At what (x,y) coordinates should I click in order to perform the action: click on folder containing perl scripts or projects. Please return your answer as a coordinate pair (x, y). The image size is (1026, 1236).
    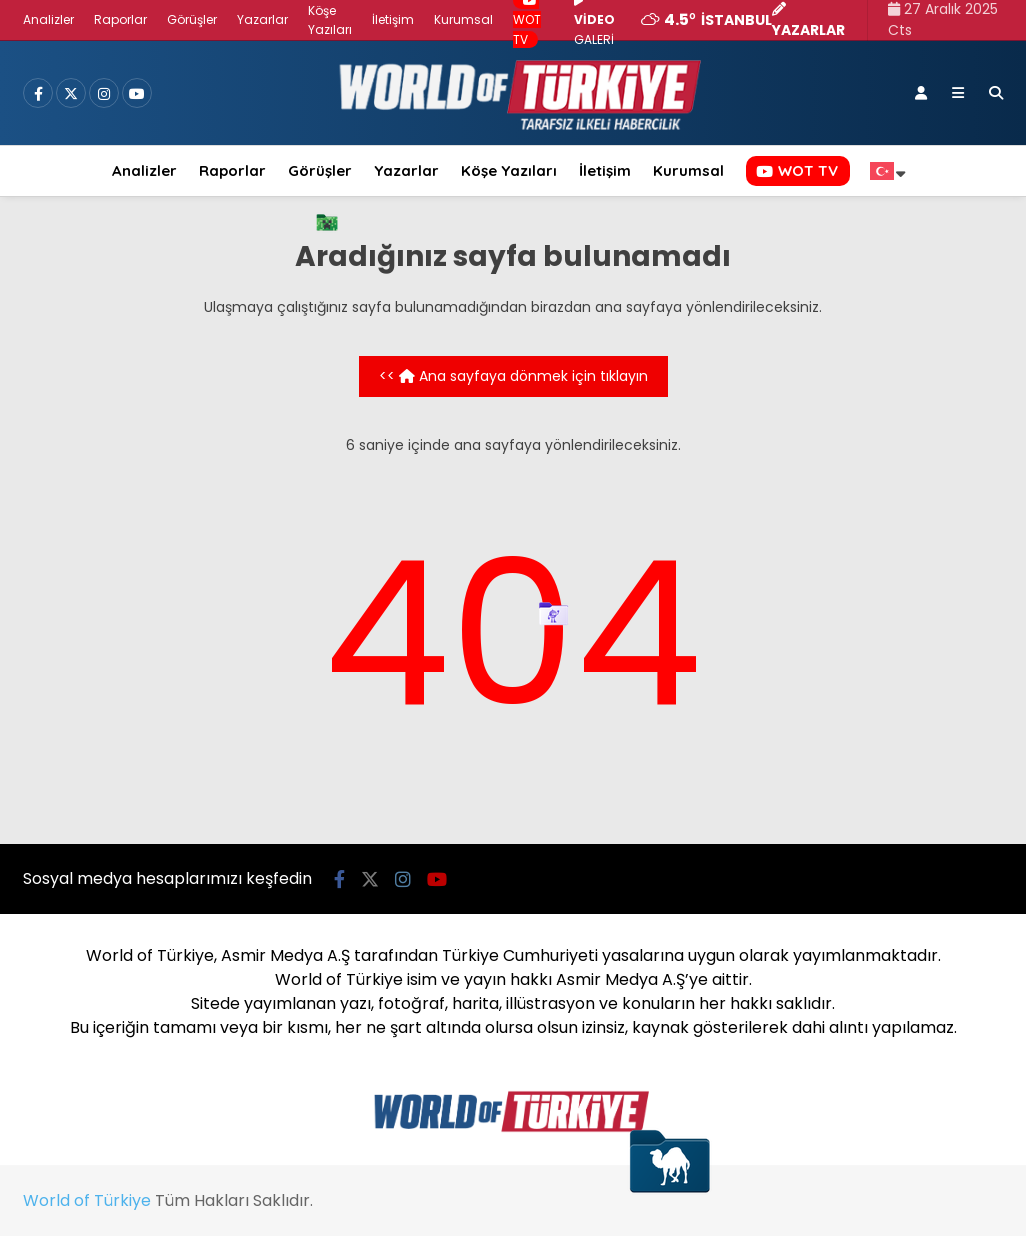
    Looking at the image, I should click on (669, 1163).